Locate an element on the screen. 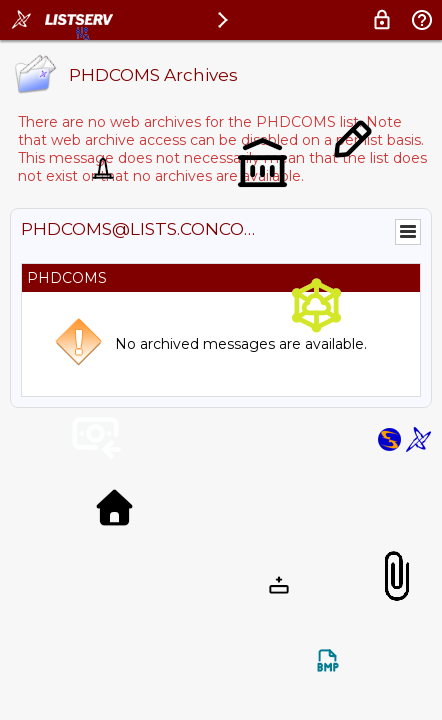 This screenshot has width=442, height=720. attach a file to your message is located at coordinates (396, 576).